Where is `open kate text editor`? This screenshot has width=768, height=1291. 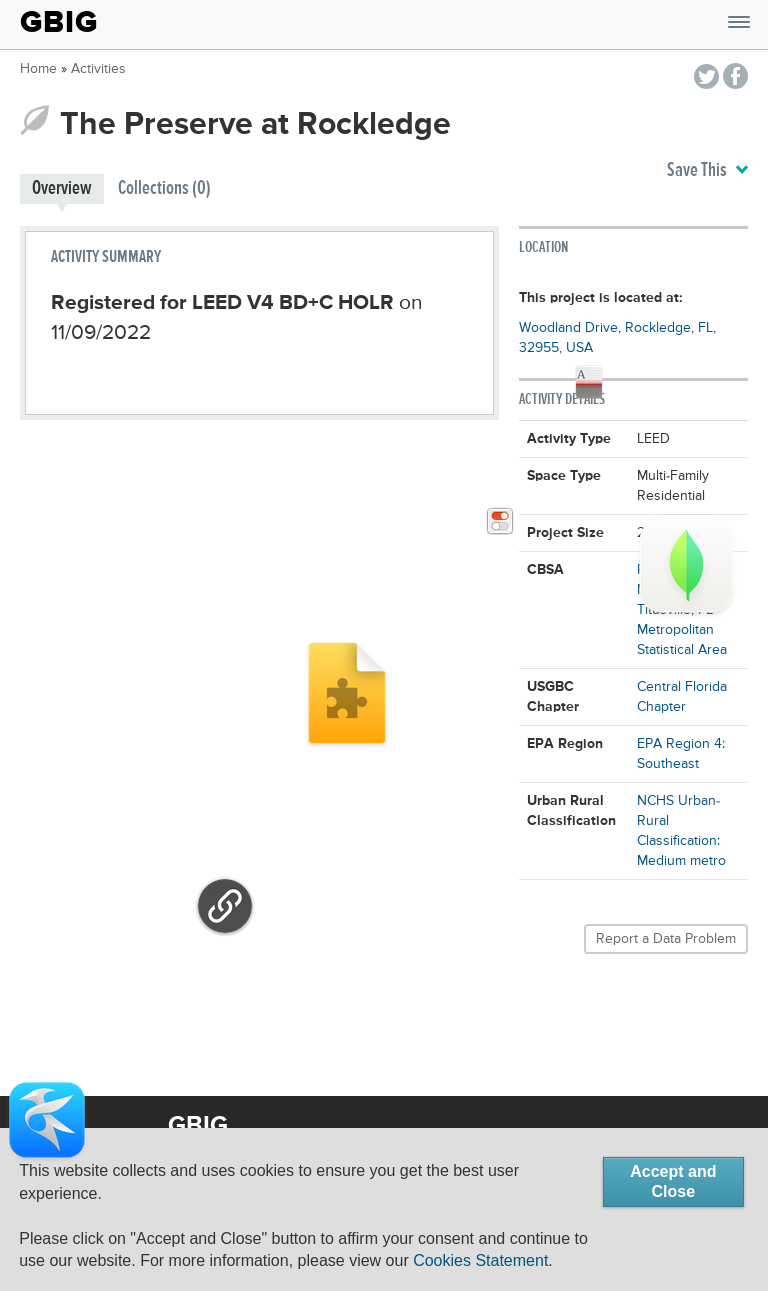
open kate text editor is located at coordinates (47, 1120).